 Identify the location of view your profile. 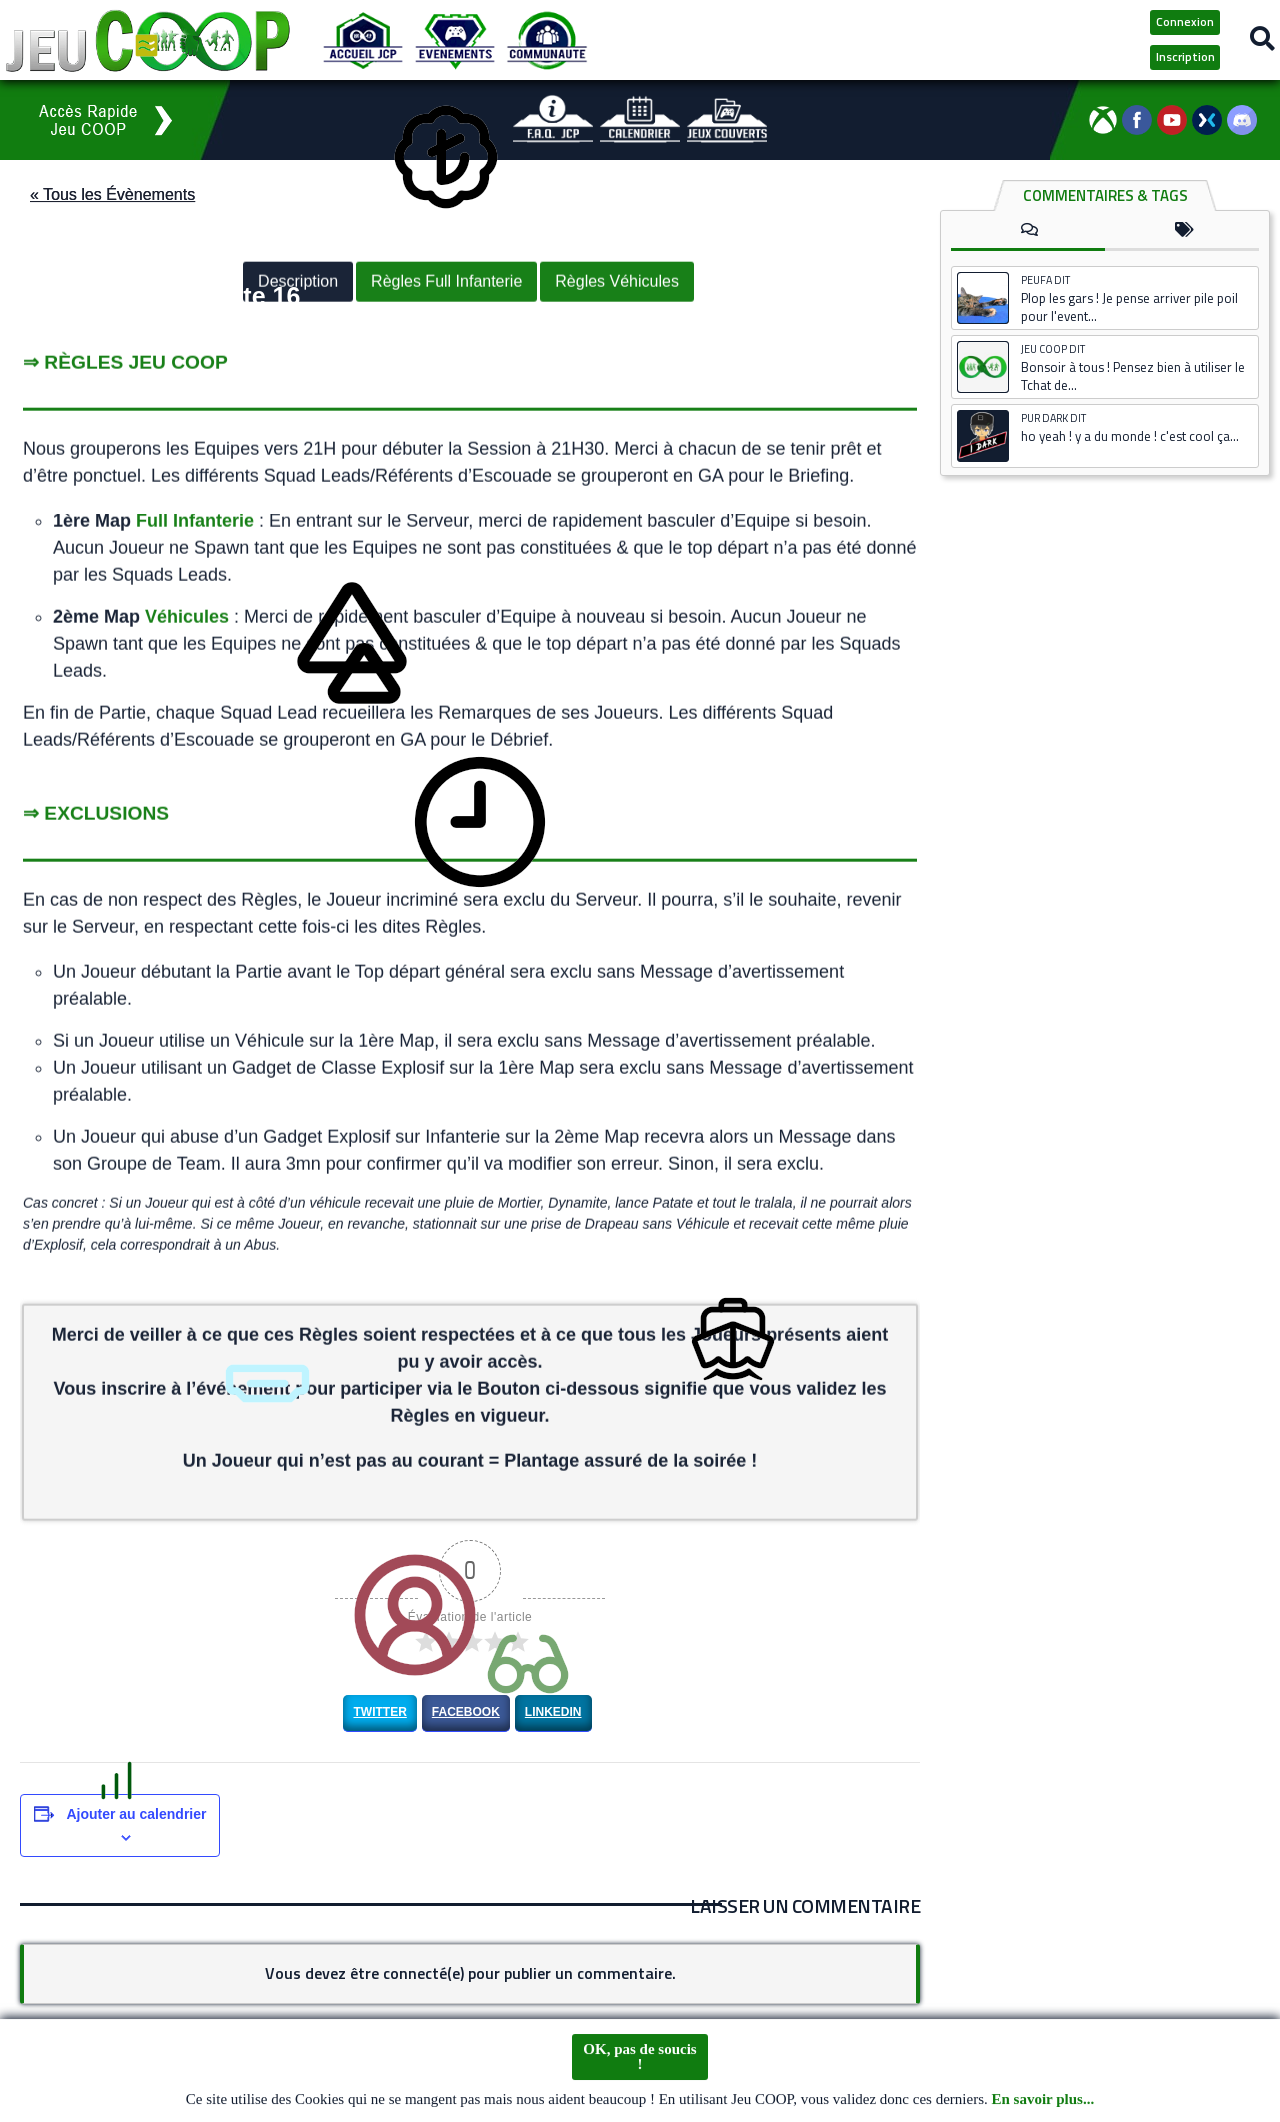
(415, 1615).